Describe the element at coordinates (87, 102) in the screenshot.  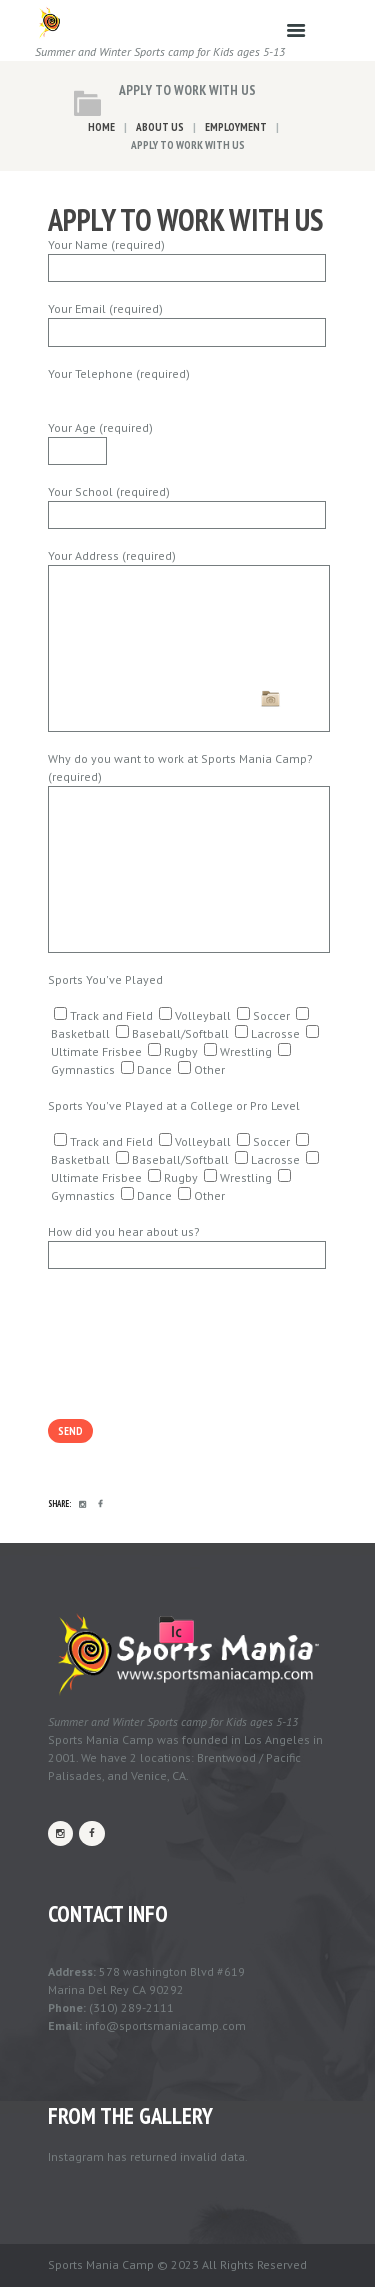
I see `open file browser or documents folder` at that location.